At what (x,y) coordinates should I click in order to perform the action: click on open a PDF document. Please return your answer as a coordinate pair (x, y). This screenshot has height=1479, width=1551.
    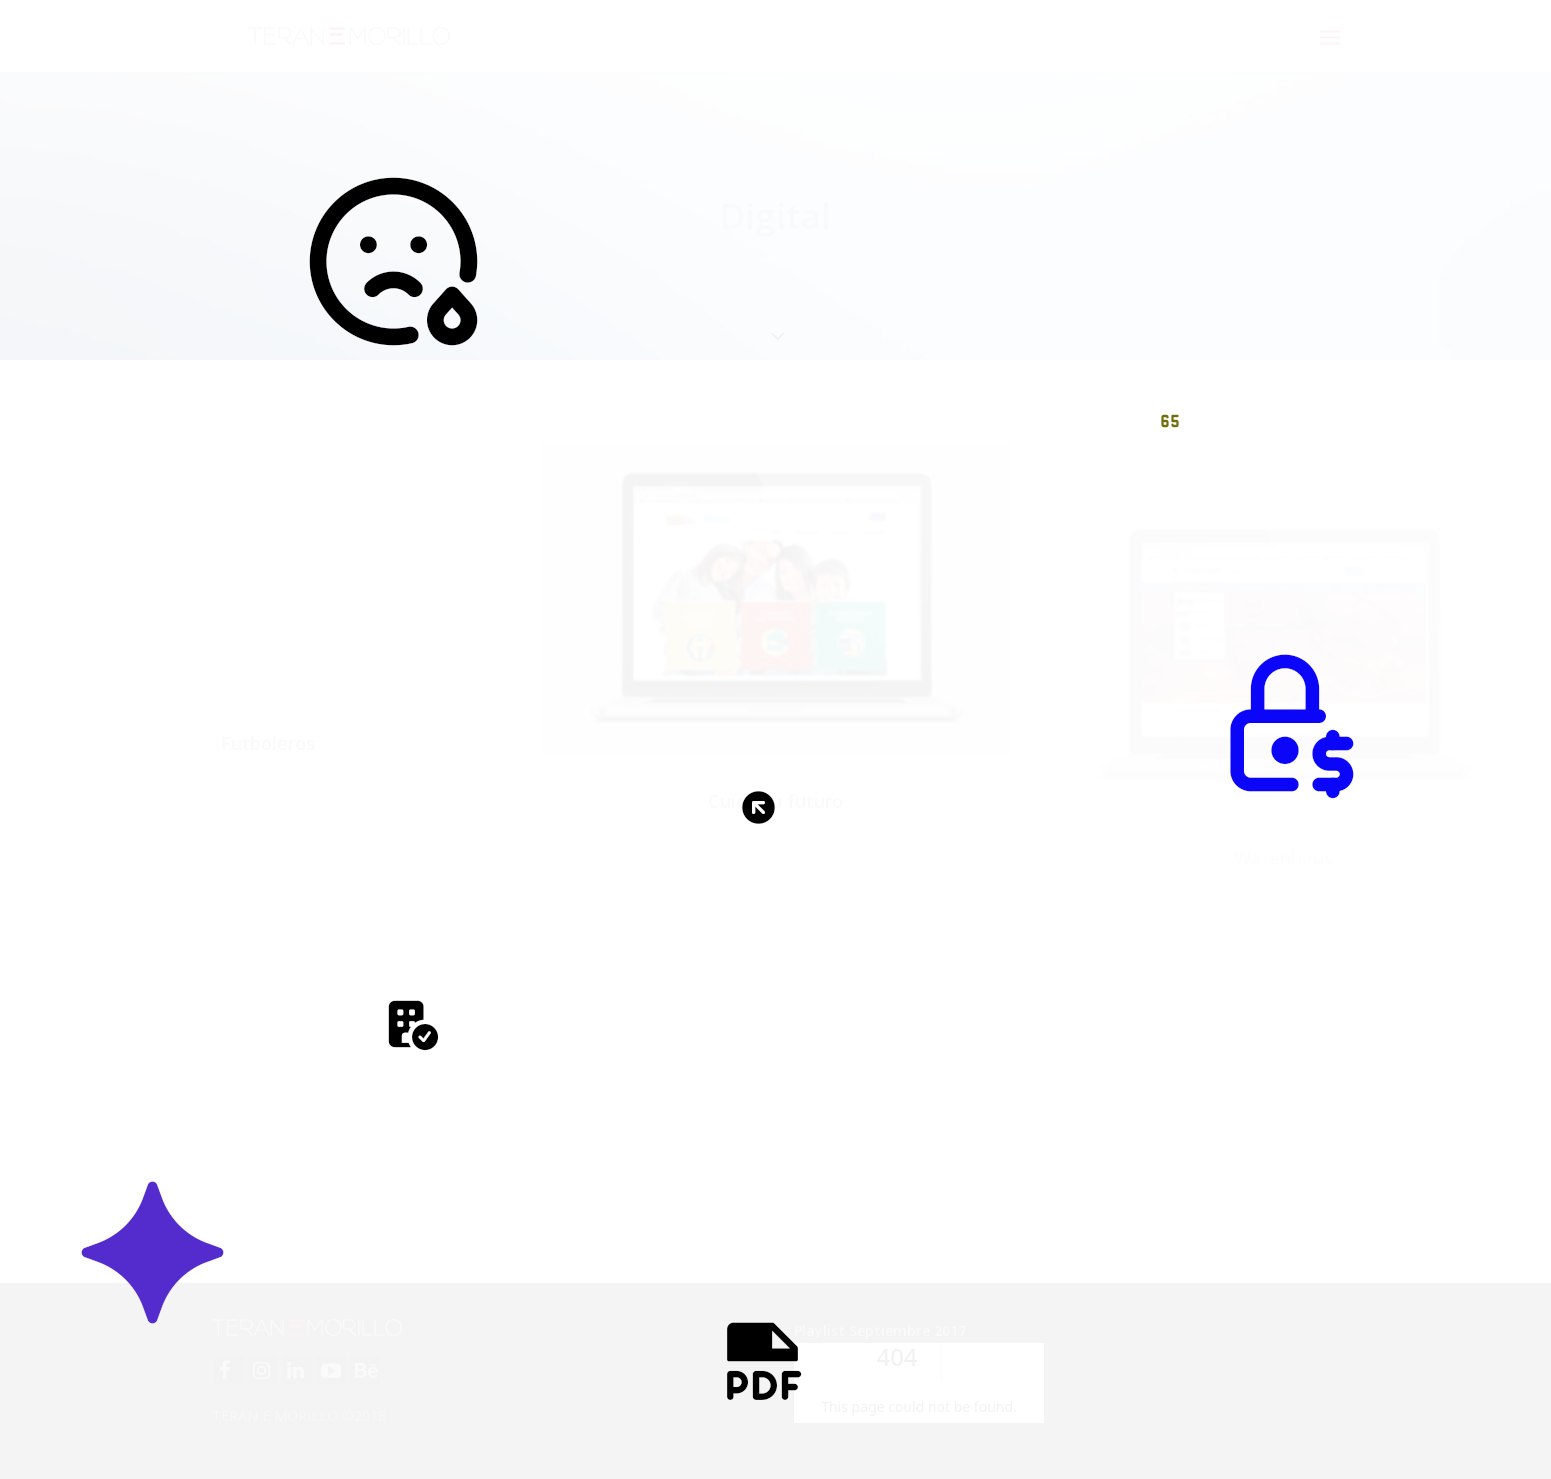
    Looking at the image, I should click on (762, 1364).